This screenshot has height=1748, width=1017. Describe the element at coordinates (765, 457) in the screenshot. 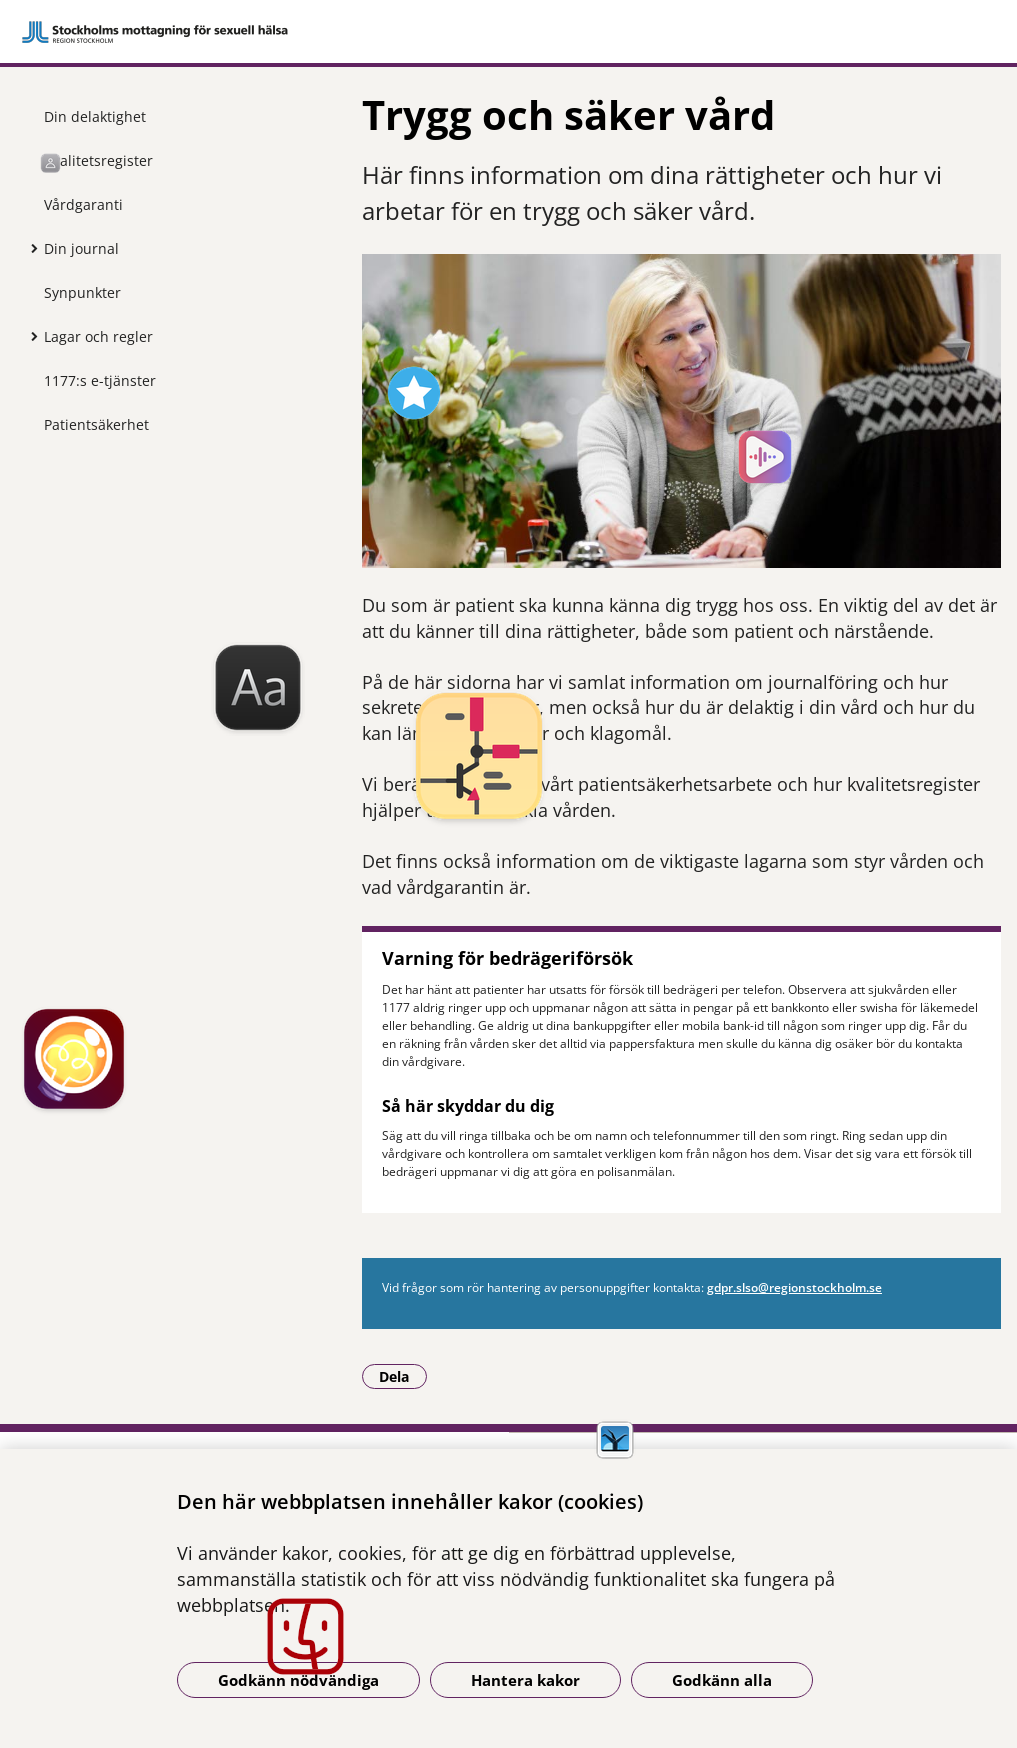

I see `open decibels audio player app` at that location.